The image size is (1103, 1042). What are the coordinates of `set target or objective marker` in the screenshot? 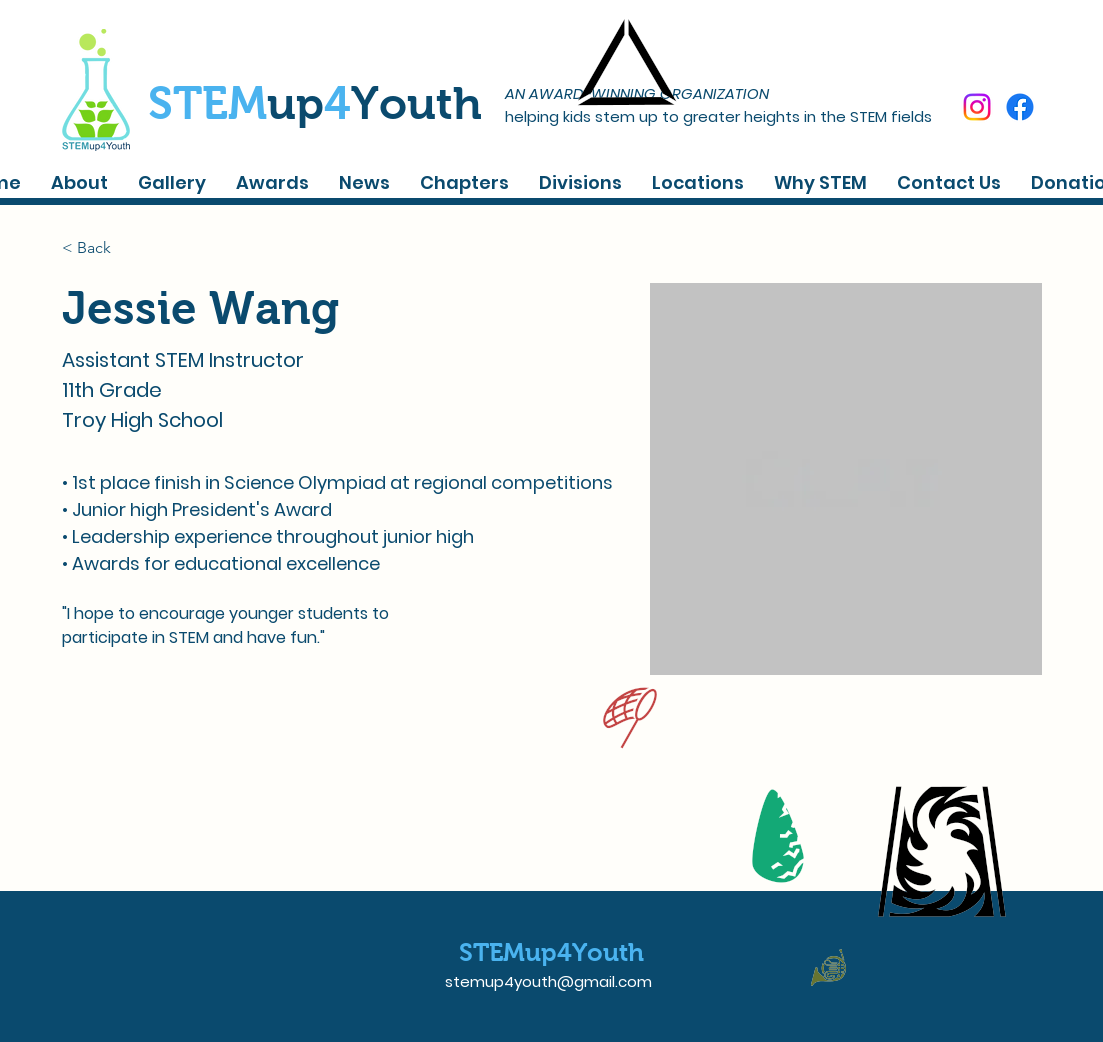 It's located at (626, 60).